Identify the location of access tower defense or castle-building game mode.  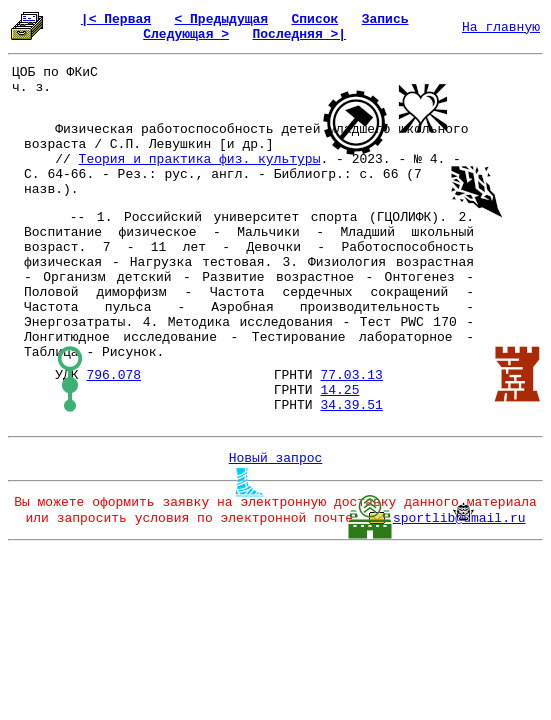
(517, 374).